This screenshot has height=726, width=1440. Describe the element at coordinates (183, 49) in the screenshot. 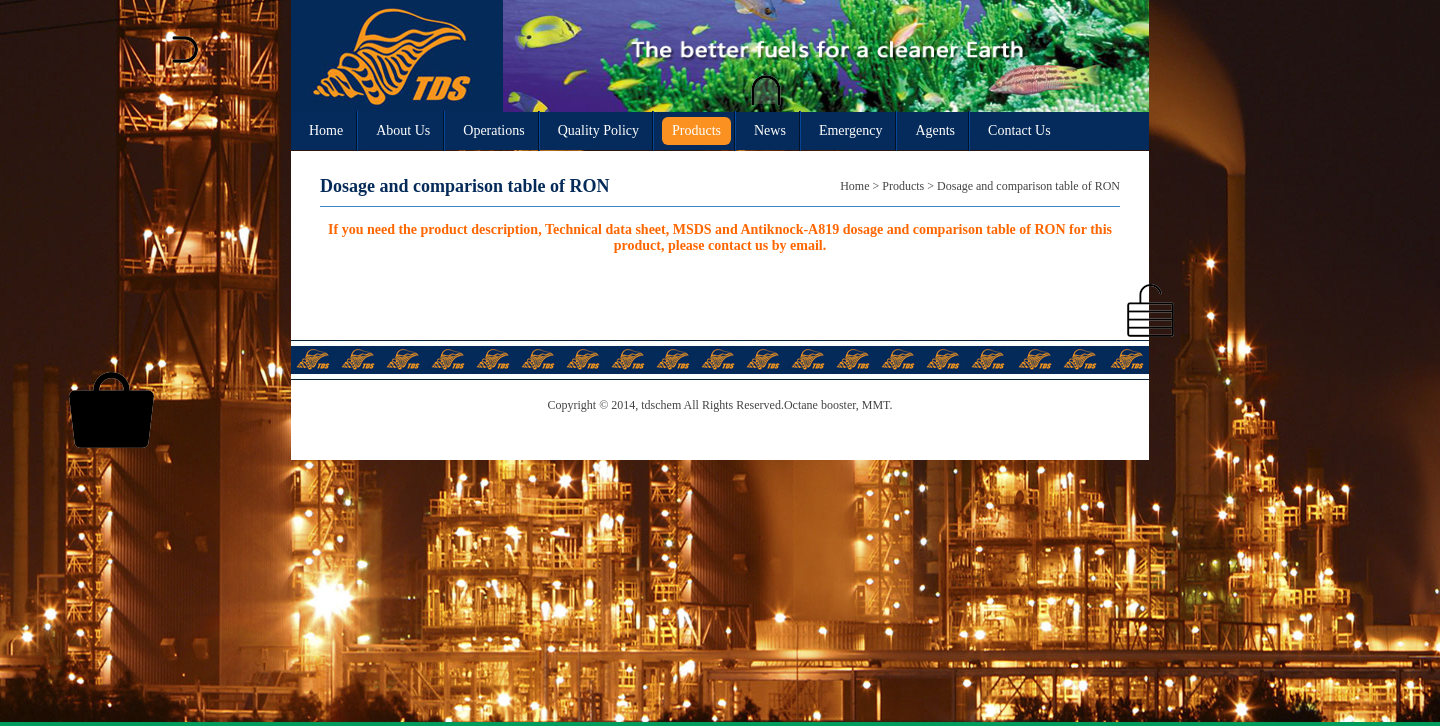

I see `indicates a proper superset relationship in mathematical notation` at that location.